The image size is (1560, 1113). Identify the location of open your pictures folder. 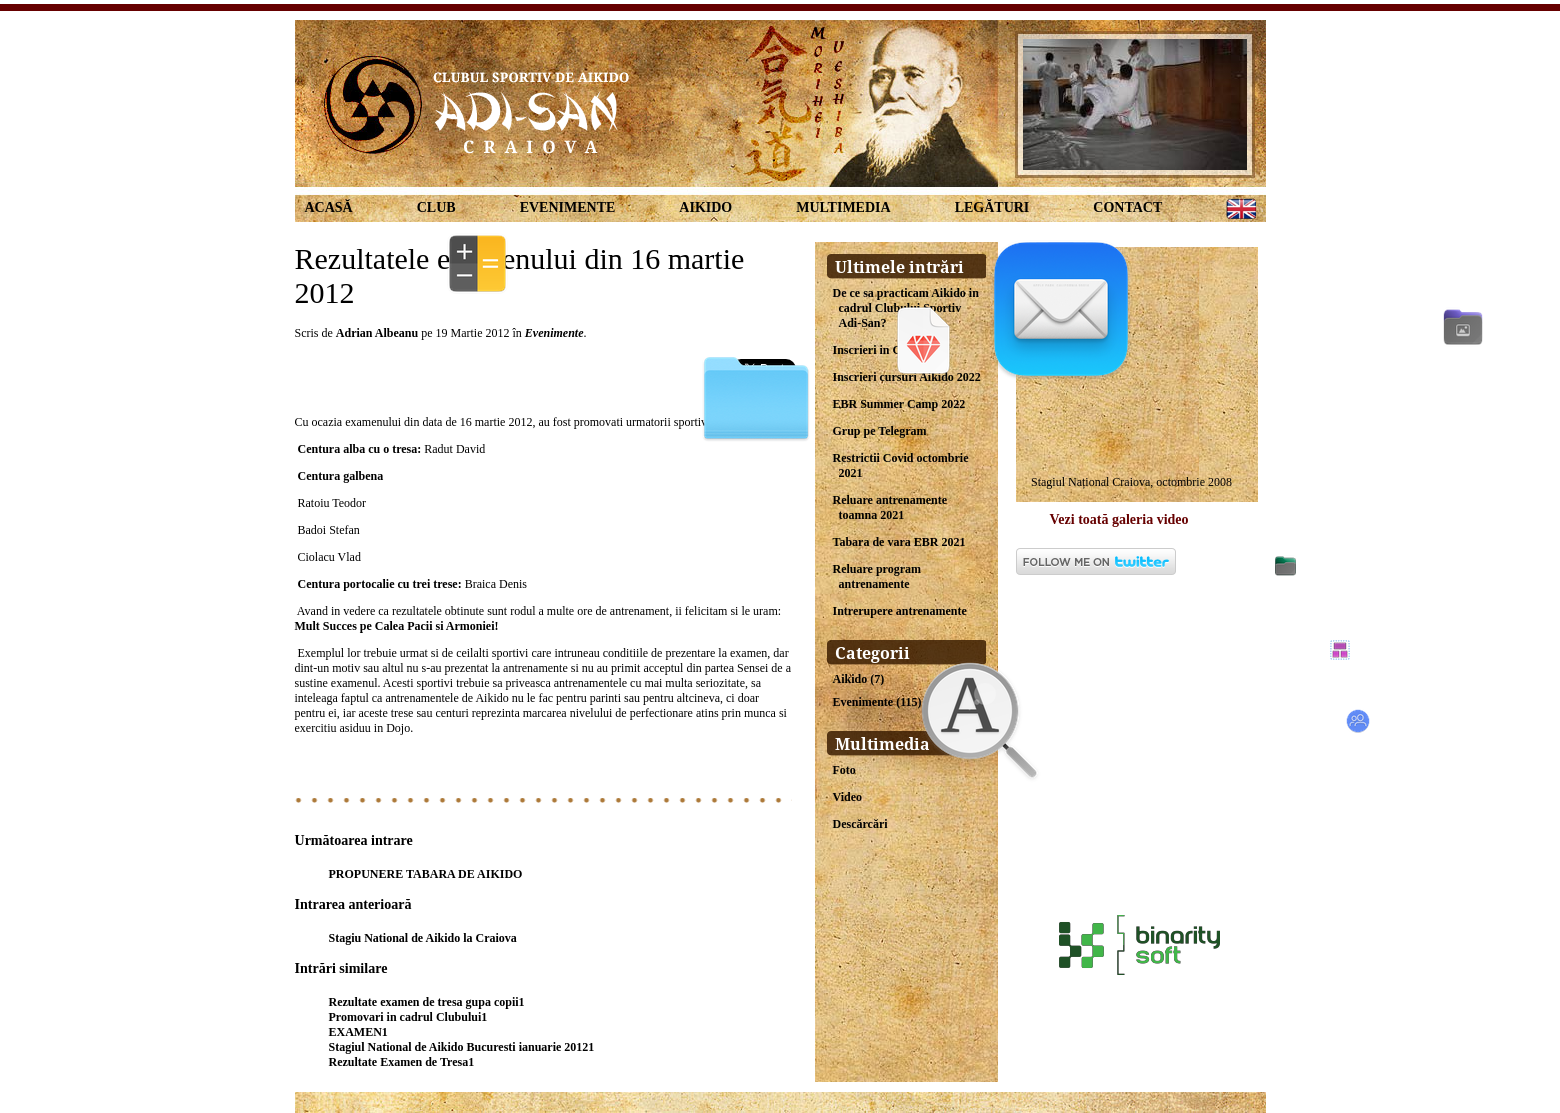
(1463, 327).